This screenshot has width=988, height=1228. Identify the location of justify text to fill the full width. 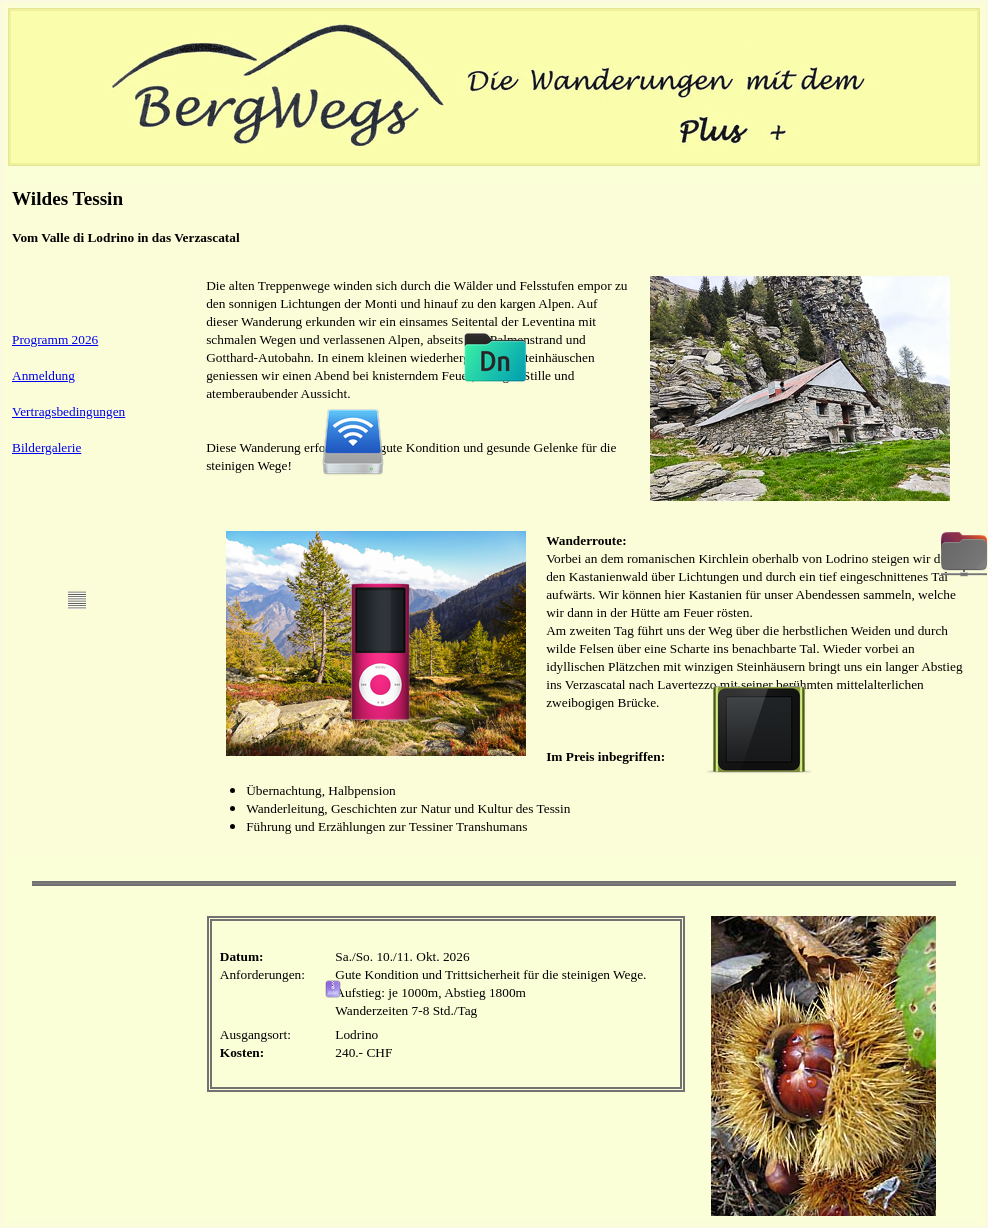
(77, 600).